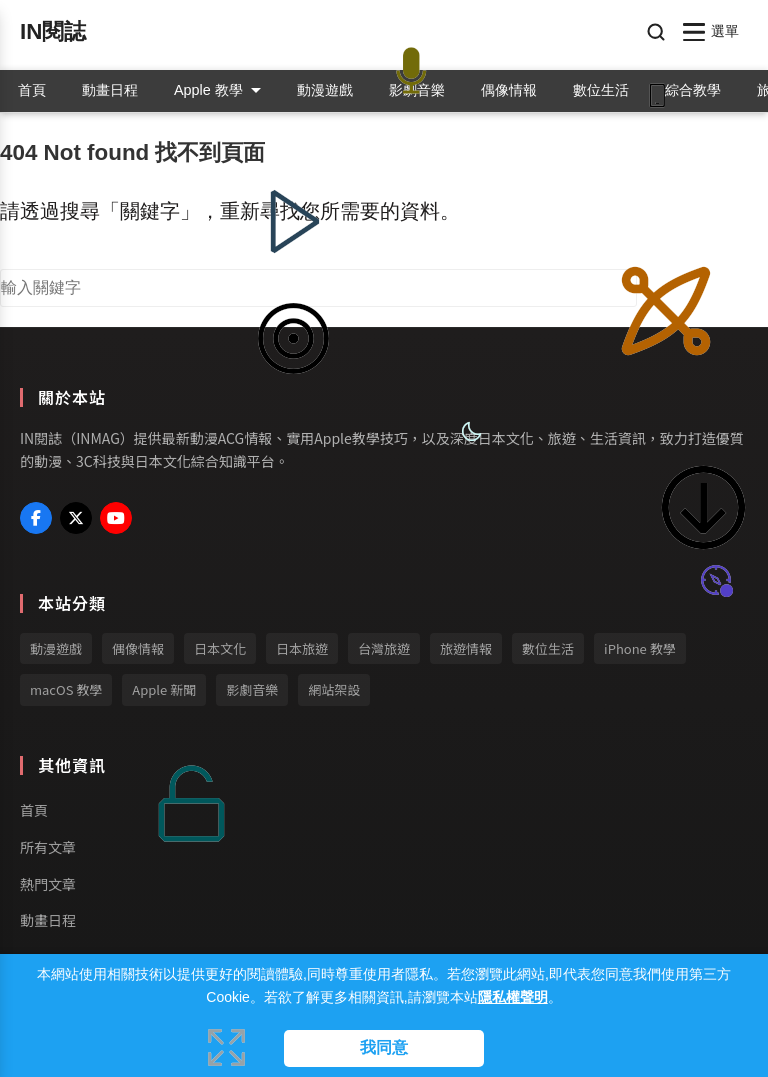 Image resolution: width=768 pixels, height=1077 pixels. What do you see at coordinates (703, 507) in the screenshot?
I see `download a file or resource` at bounding box center [703, 507].